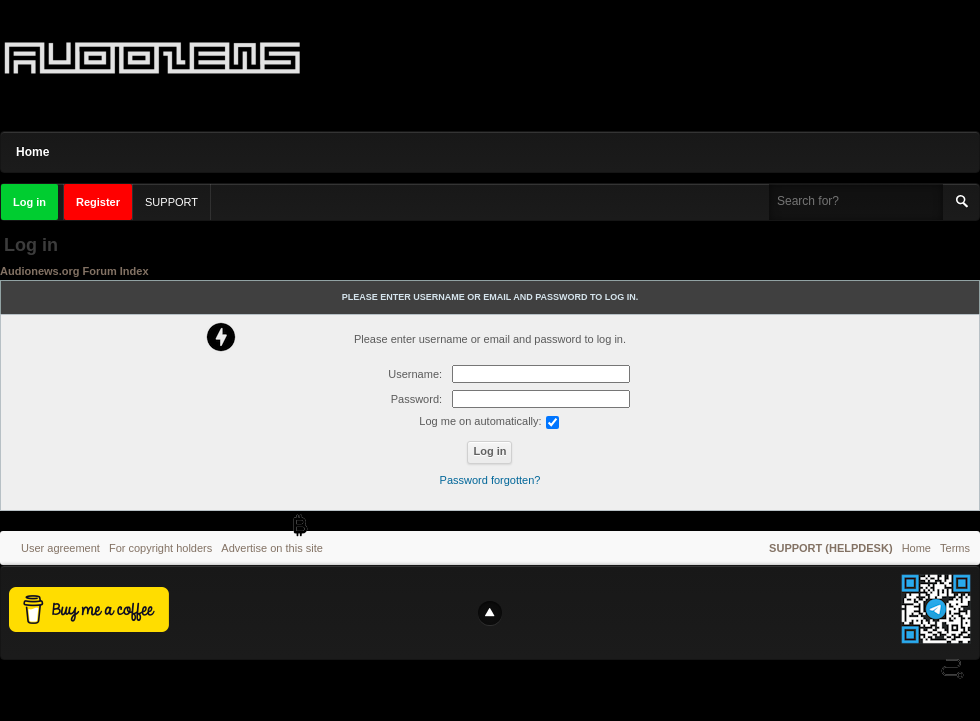  Describe the element at coordinates (300, 525) in the screenshot. I see `view bitcoin balance or wallet` at that location.